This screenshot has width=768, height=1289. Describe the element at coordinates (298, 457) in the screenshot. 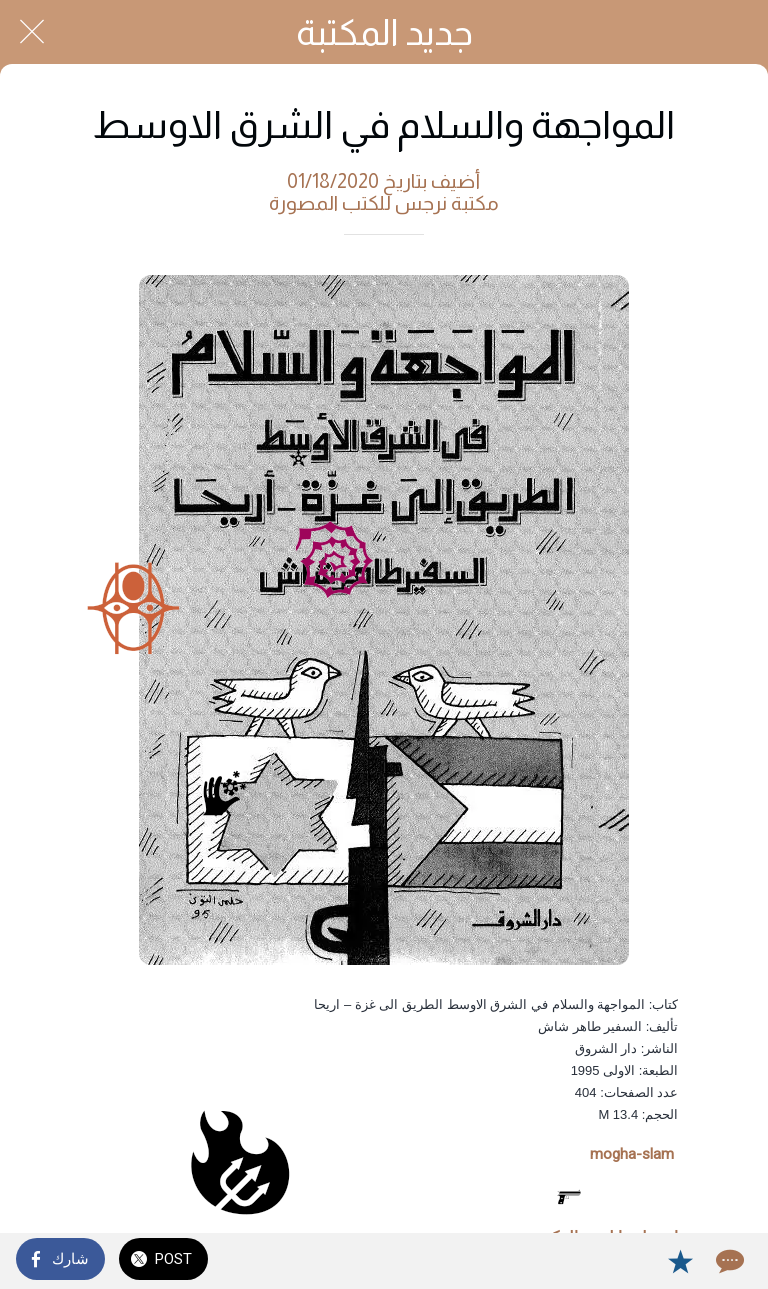

I see `throwing star weapon in a game inventory` at that location.